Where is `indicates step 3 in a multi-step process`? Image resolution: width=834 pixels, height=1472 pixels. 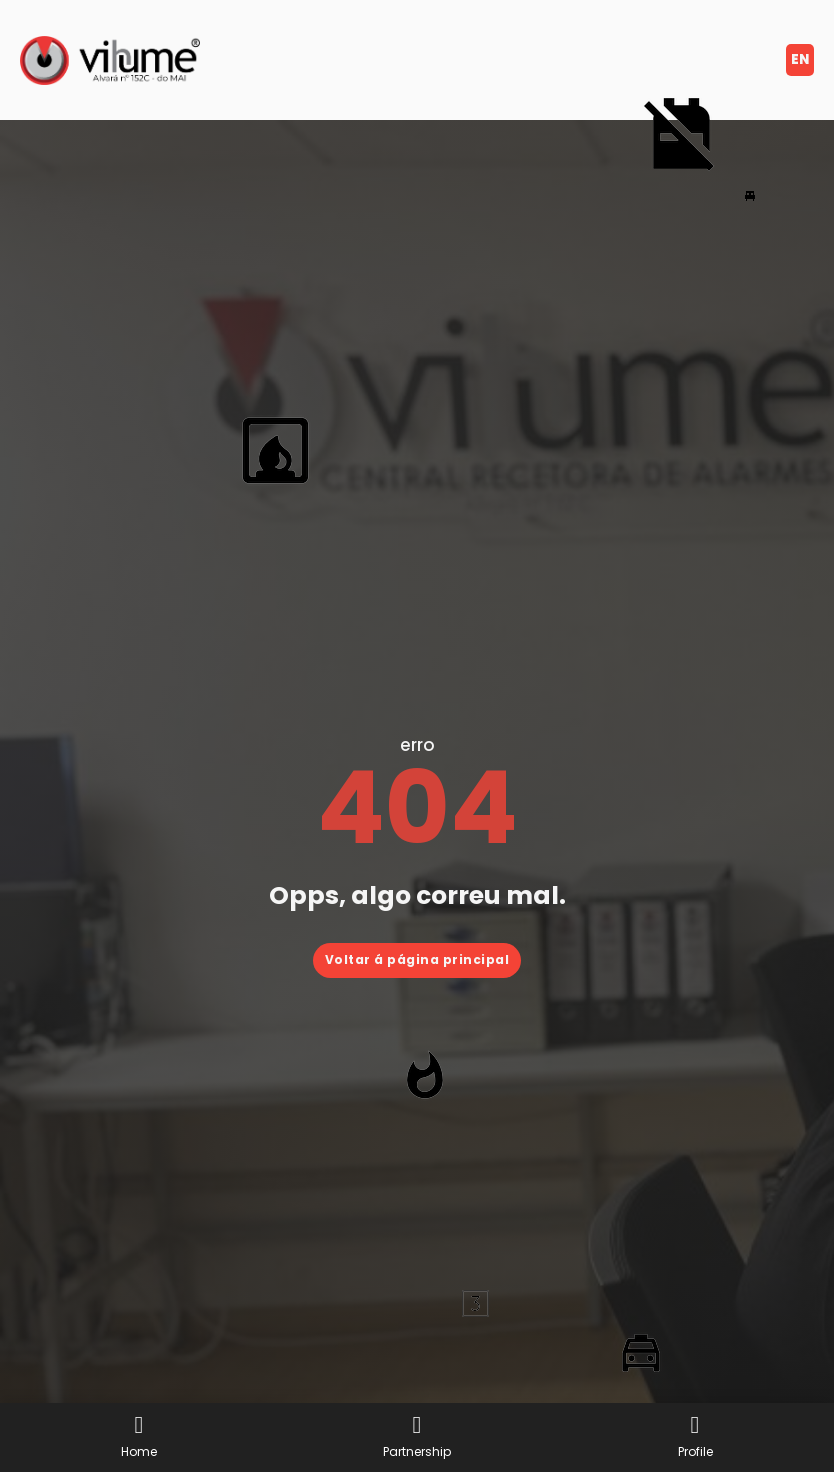 indicates step 3 in a multi-step process is located at coordinates (475, 1303).